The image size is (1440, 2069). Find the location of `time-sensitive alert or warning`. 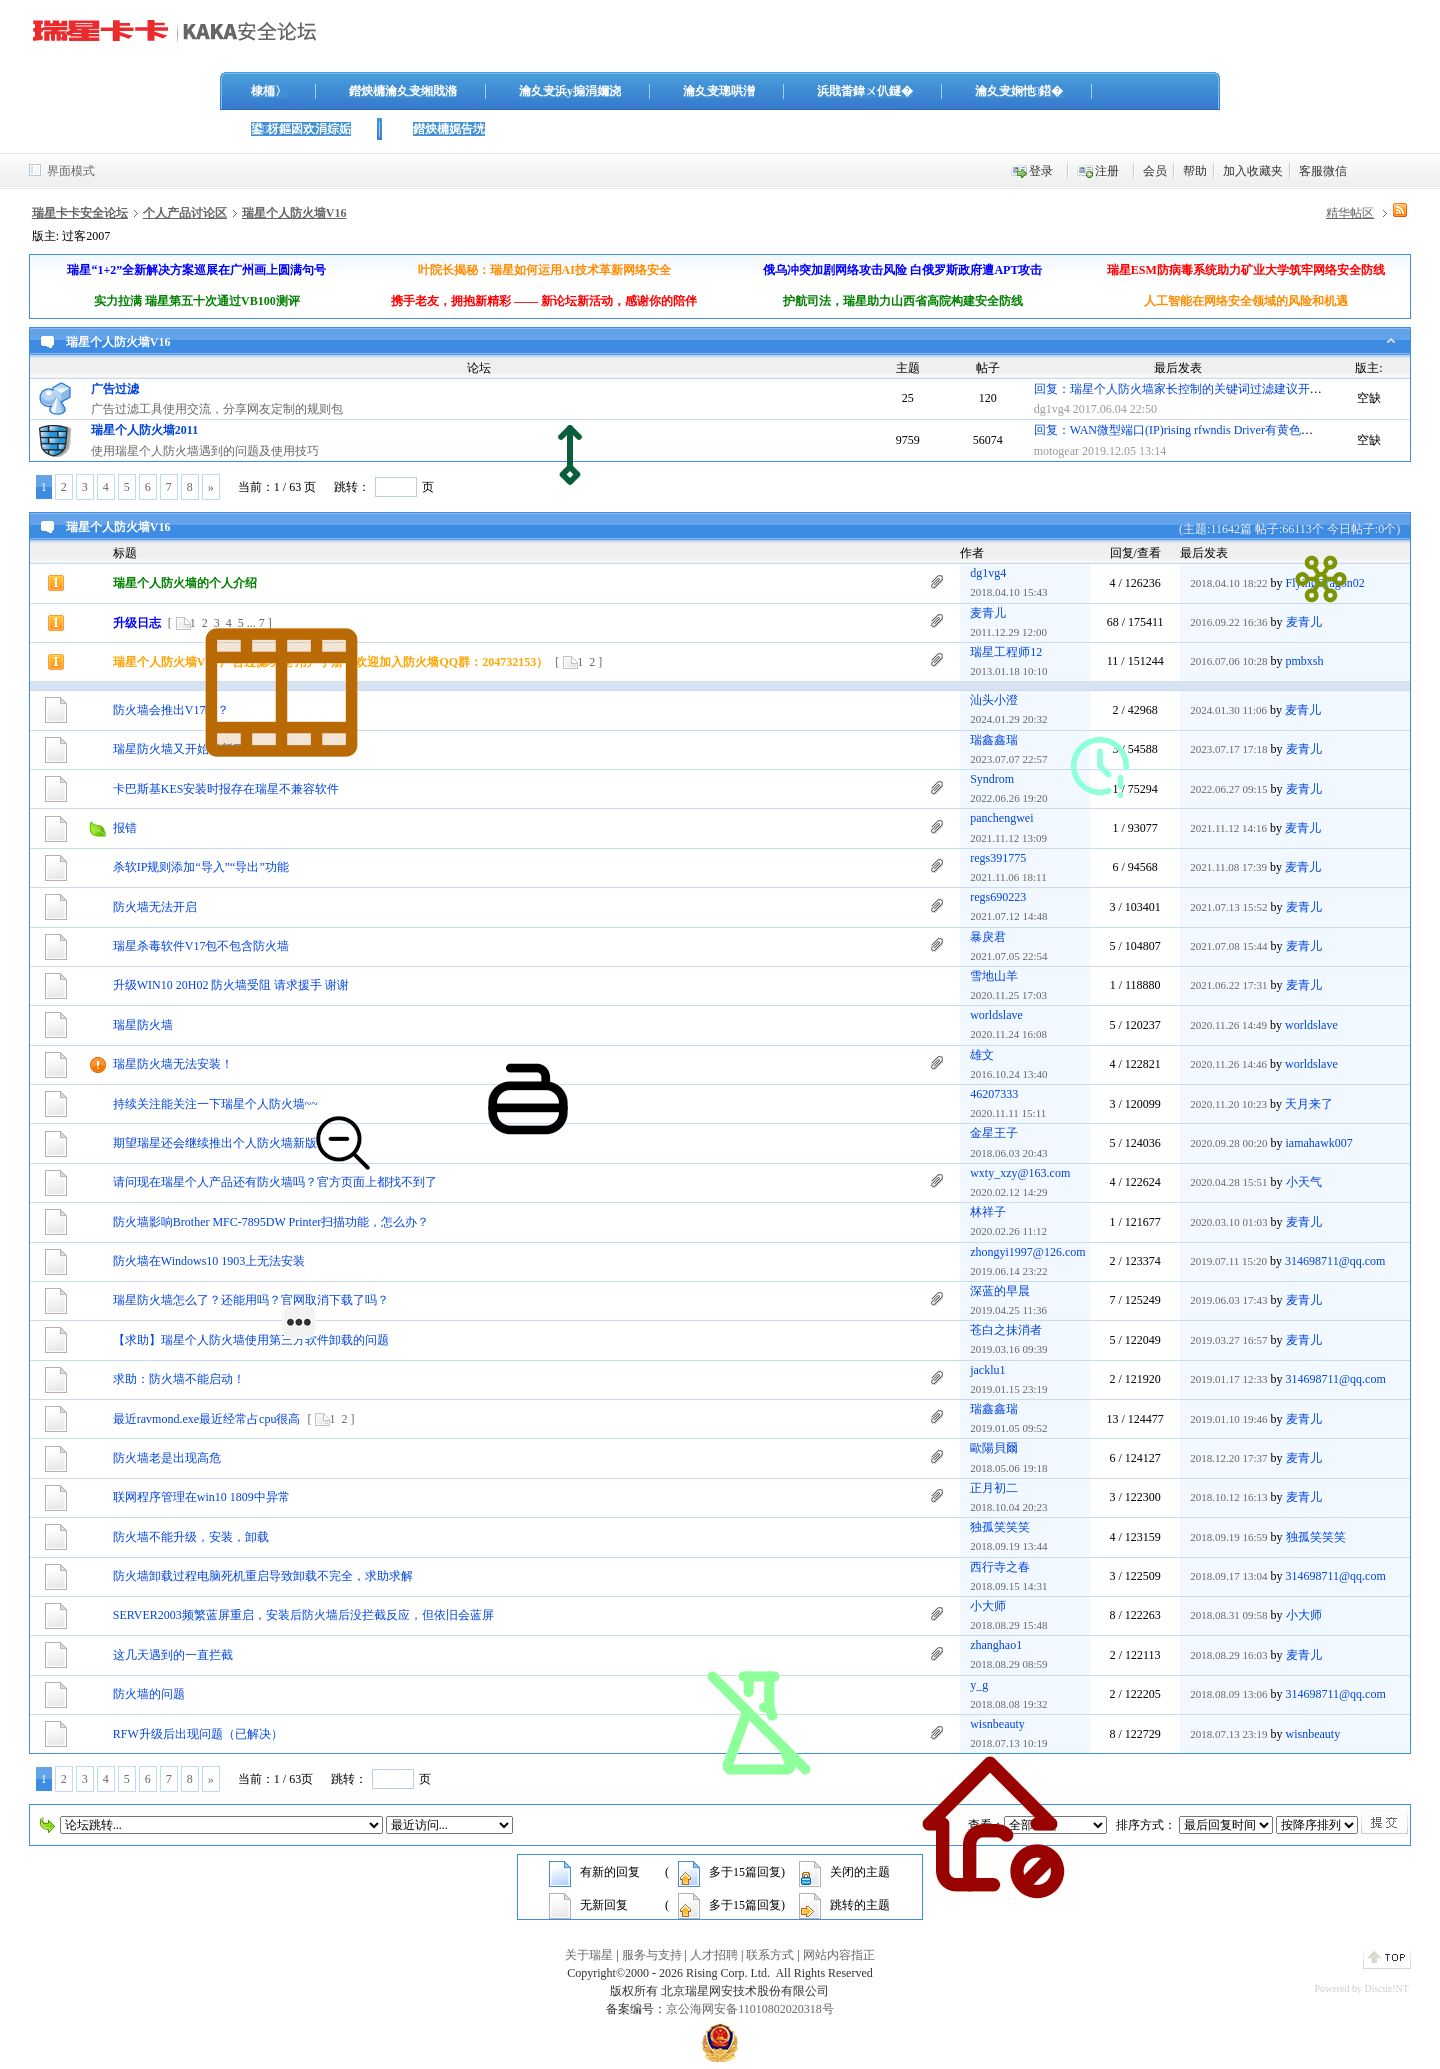

time-sensitive alert or warning is located at coordinates (1100, 766).